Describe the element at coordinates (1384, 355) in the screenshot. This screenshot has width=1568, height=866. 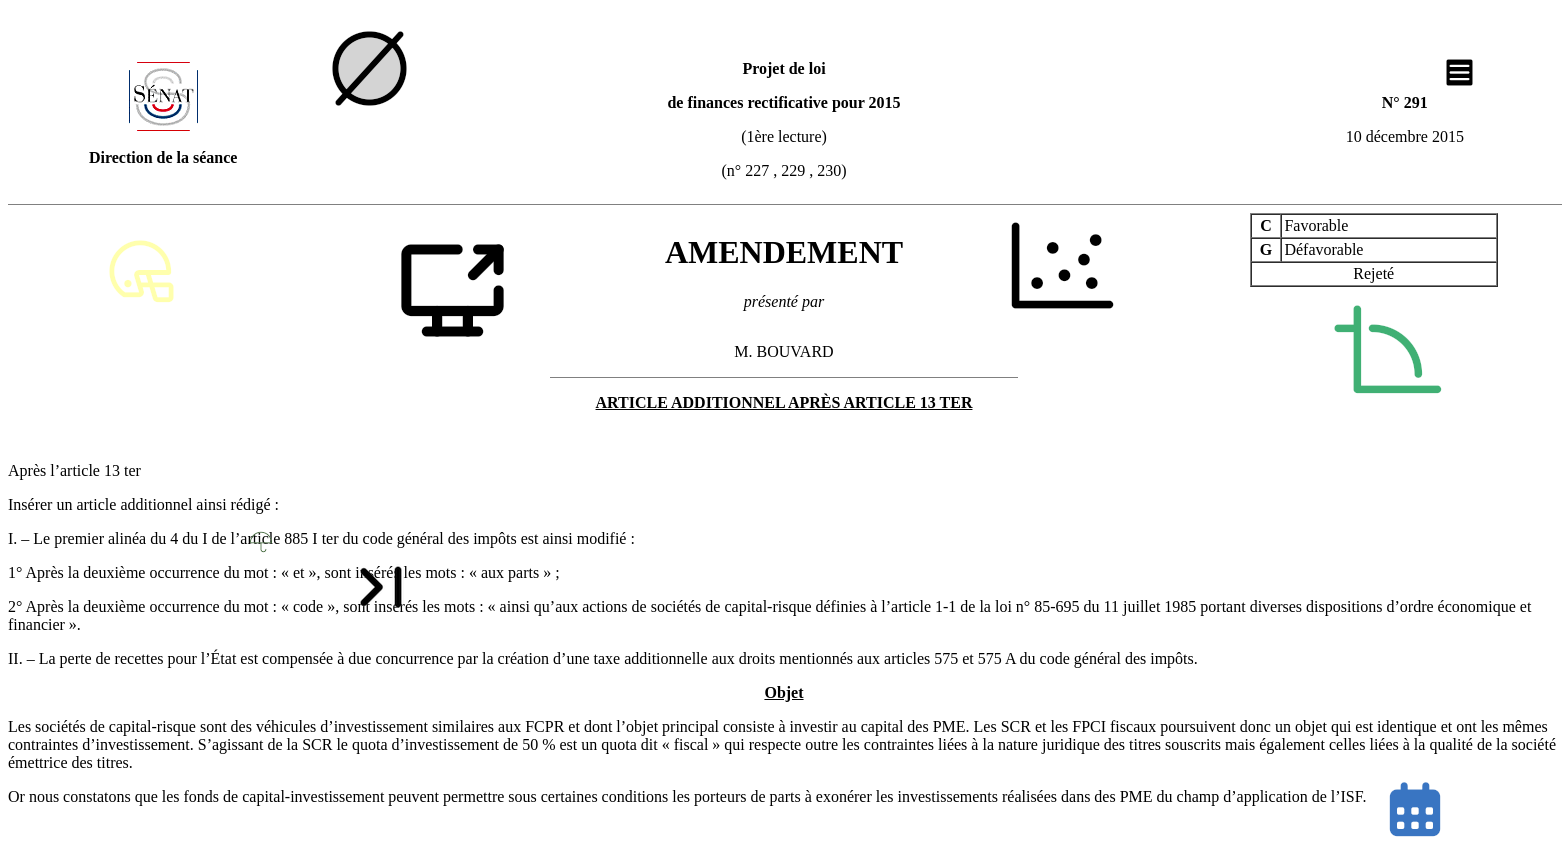
I see `measure or adjust angle in a design tool` at that location.